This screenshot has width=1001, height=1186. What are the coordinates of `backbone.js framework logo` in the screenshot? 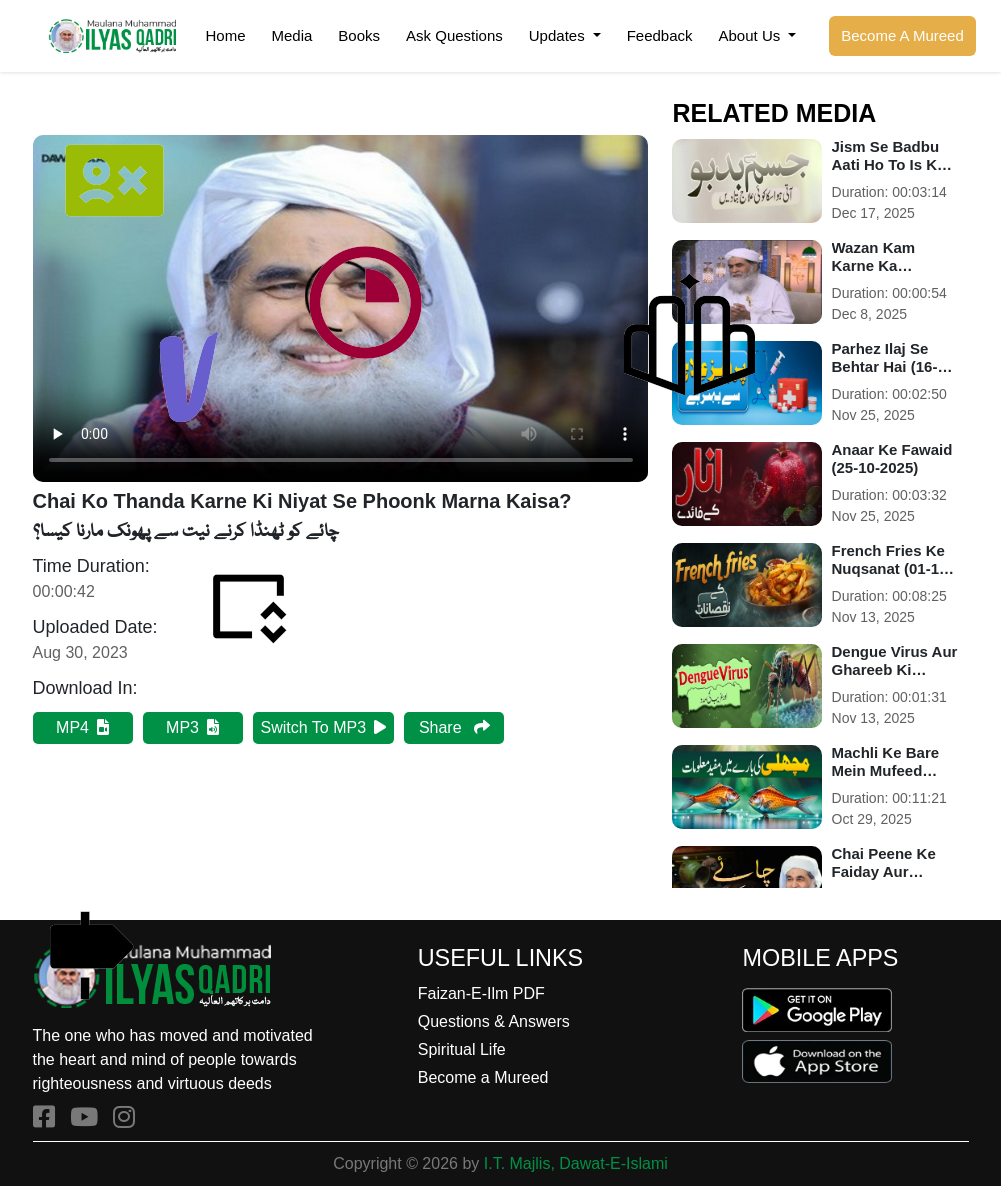 It's located at (689, 334).